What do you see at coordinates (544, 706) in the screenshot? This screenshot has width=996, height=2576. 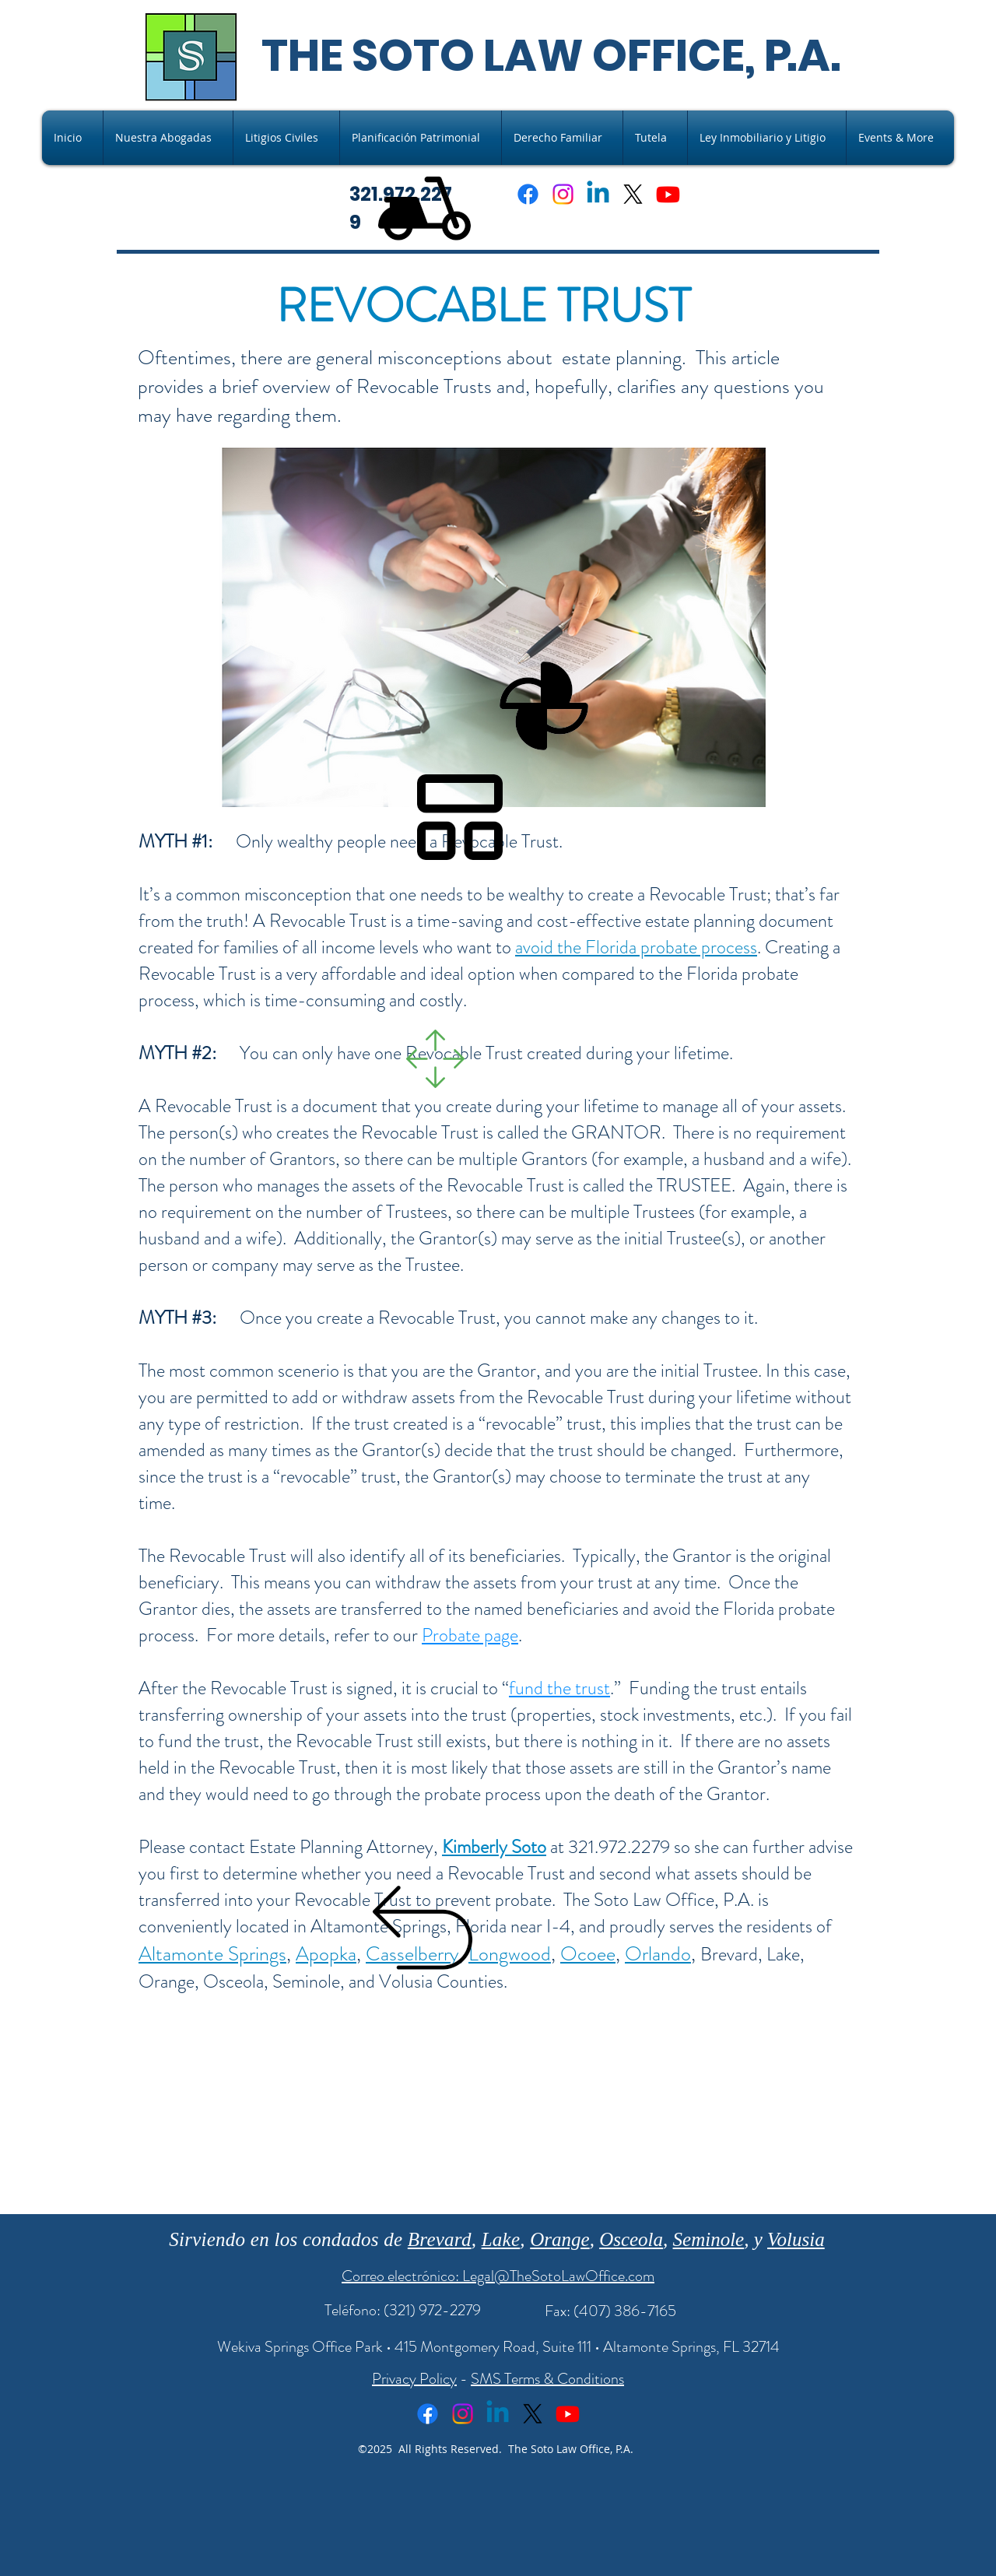 I see `open google photos` at bounding box center [544, 706].